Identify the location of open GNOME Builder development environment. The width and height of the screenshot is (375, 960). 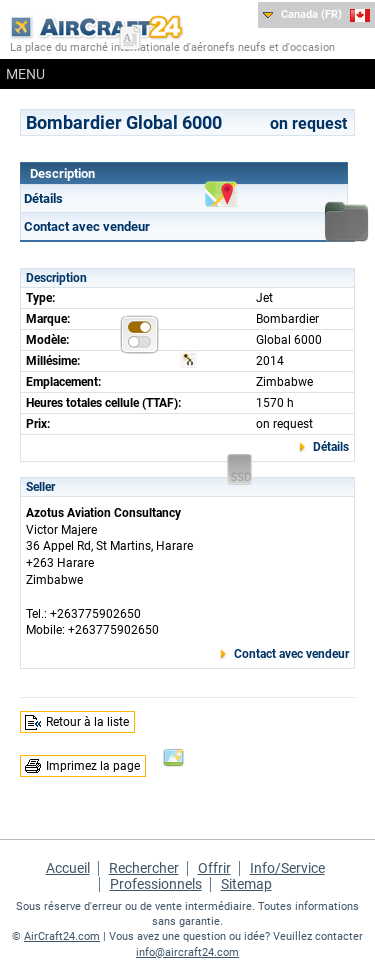
(188, 359).